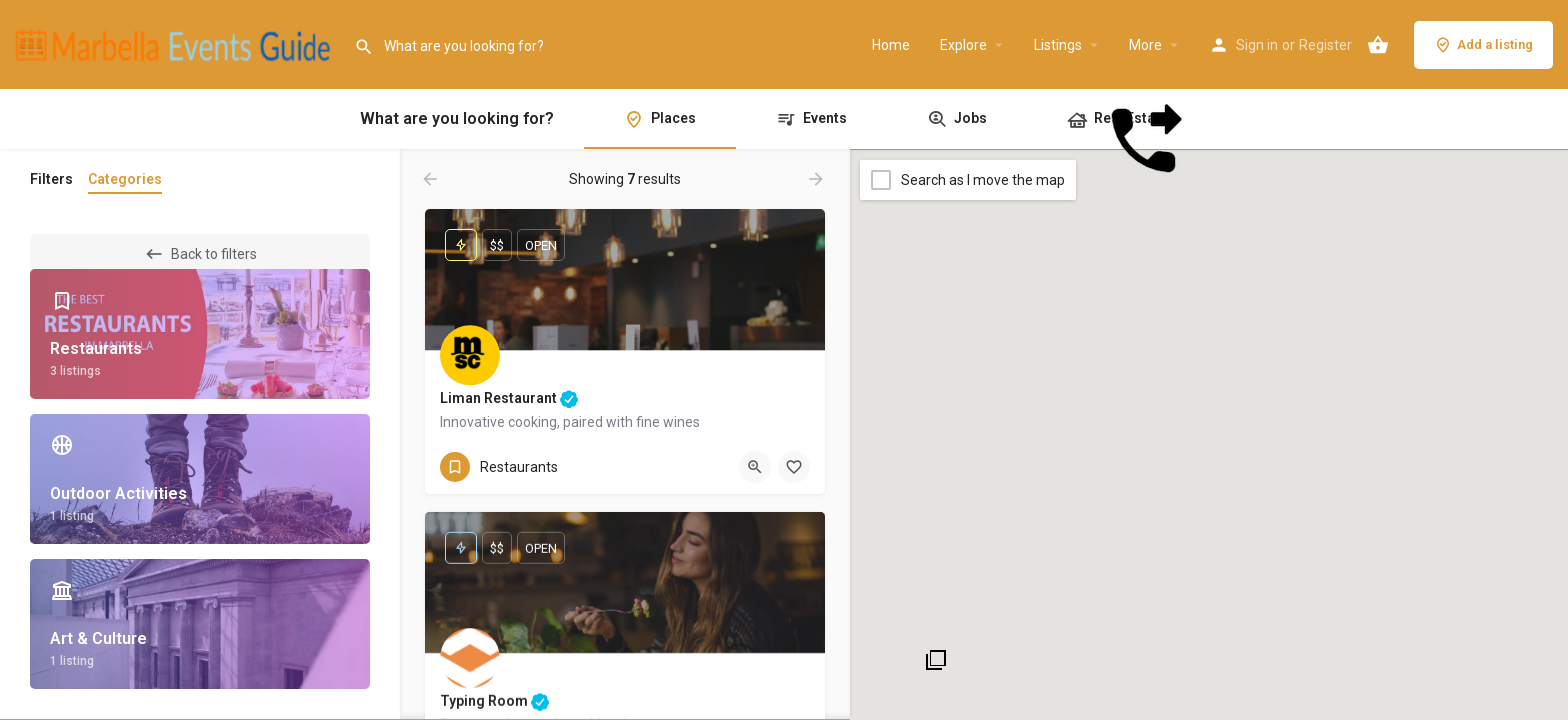 The height and width of the screenshot is (720, 1568). Describe the element at coordinates (1143, 140) in the screenshot. I see `indicates a forwarded call` at that location.